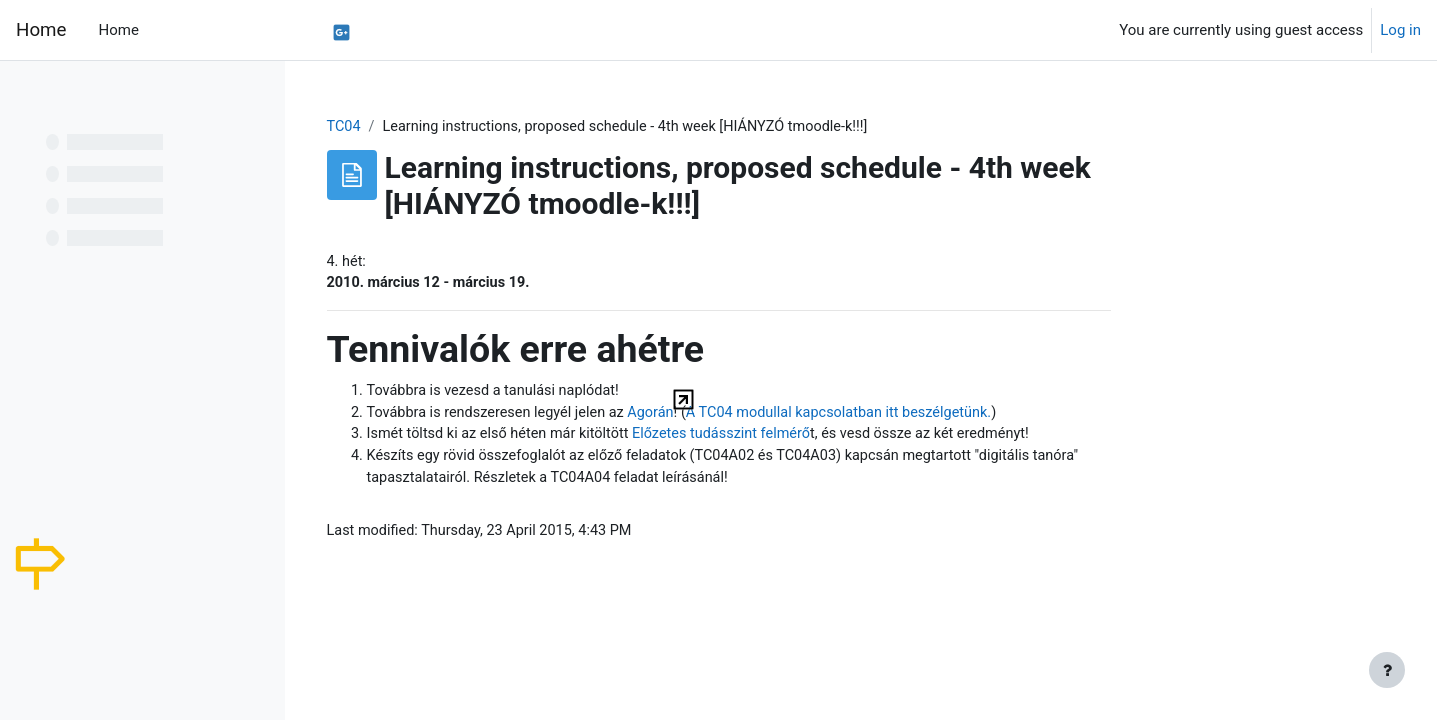 The image size is (1437, 720). What do you see at coordinates (683, 399) in the screenshot?
I see `open link in new window` at bounding box center [683, 399].